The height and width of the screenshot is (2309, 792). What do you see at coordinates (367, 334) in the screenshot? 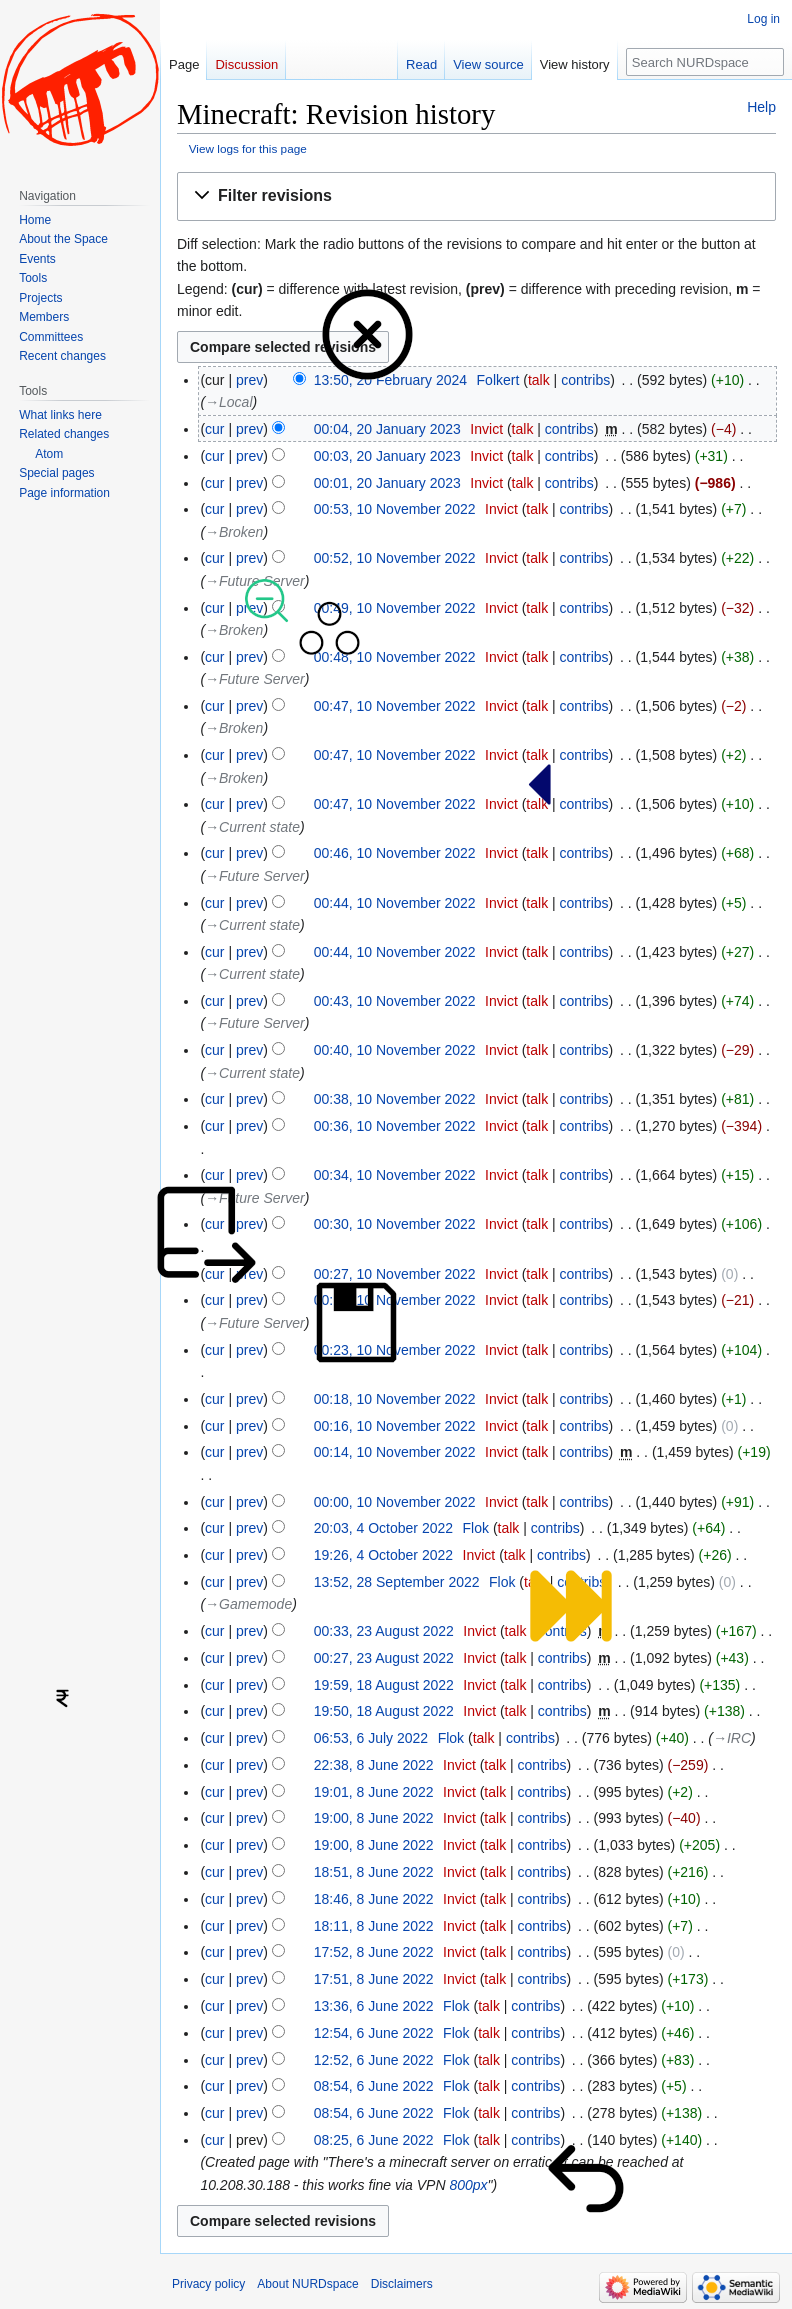
I see `close or dismiss a dialog` at bounding box center [367, 334].